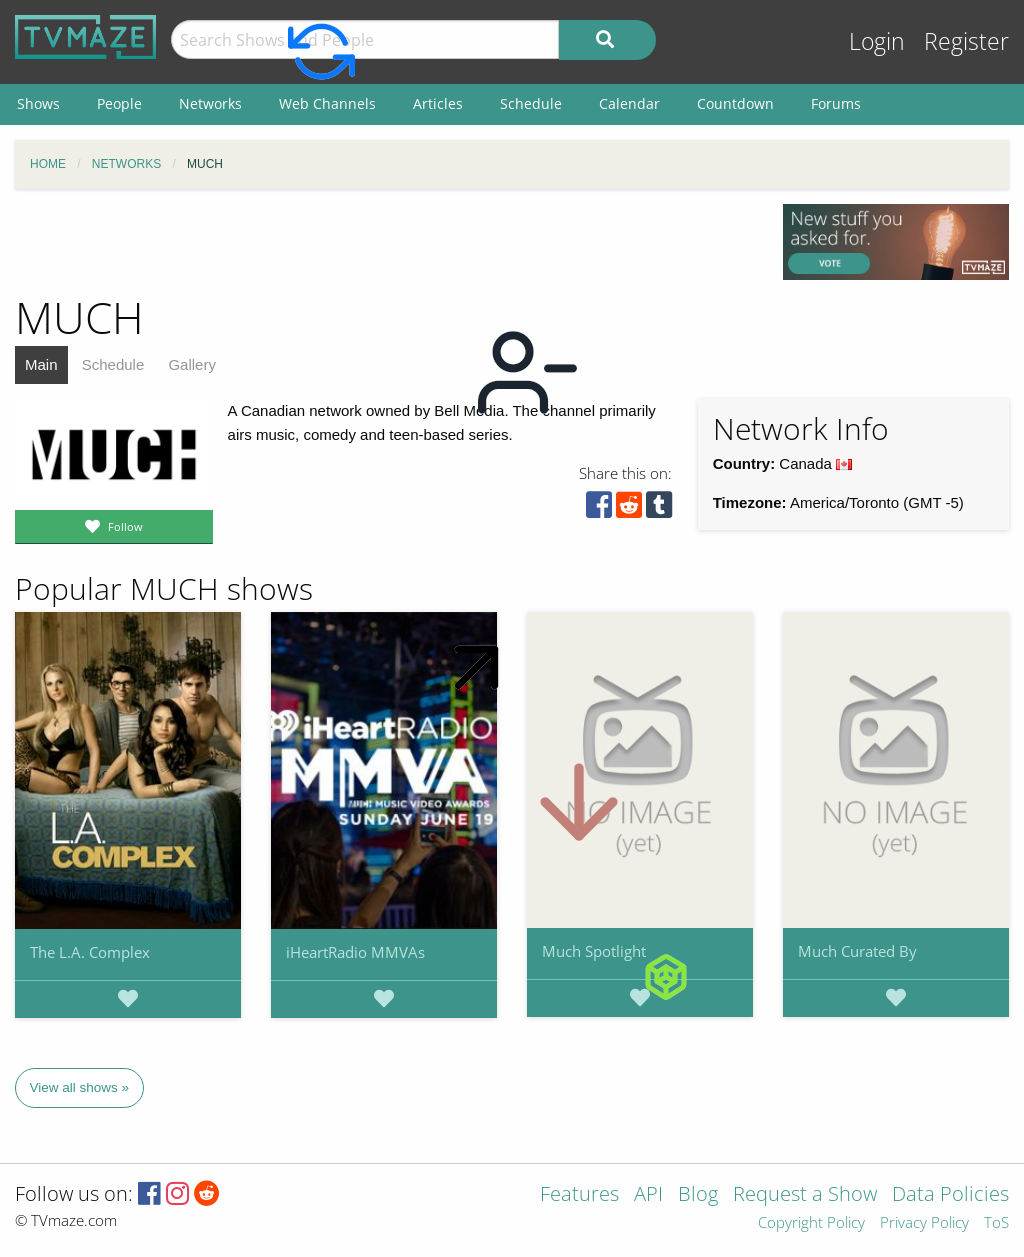  What do you see at coordinates (527, 372) in the screenshot?
I see `remove a user or contact` at bounding box center [527, 372].